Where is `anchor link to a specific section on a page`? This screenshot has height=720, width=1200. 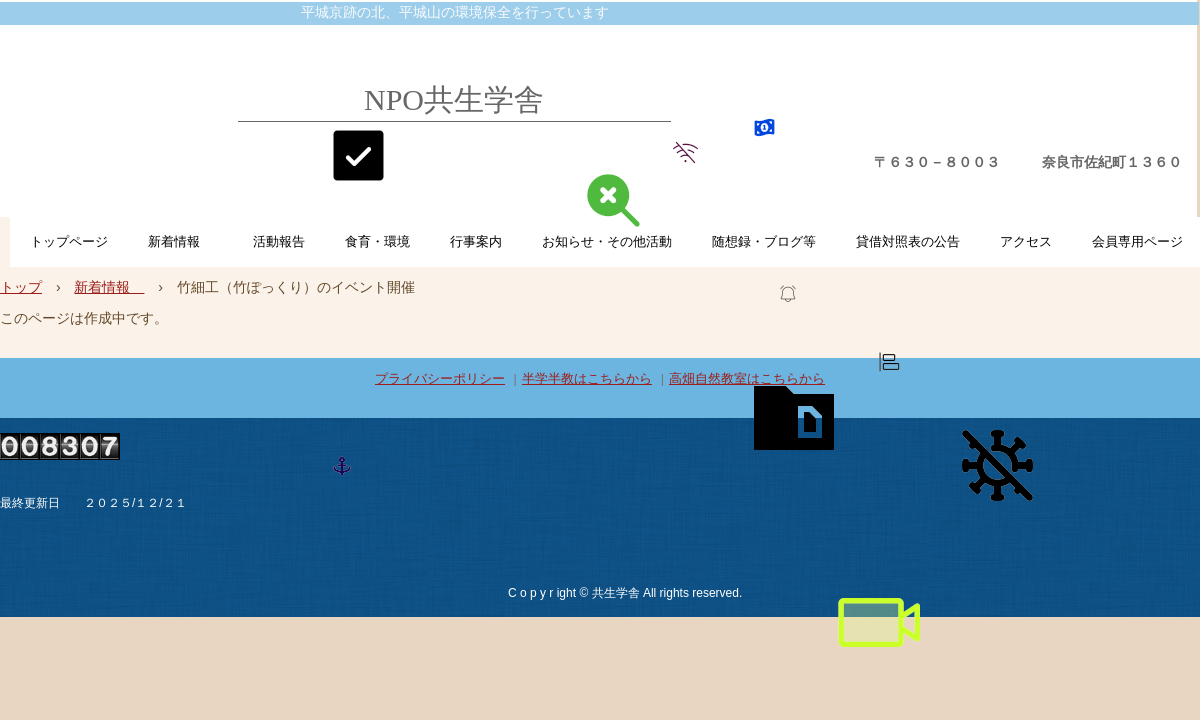 anchor link to a specific section on a page is located at coordinates (342, 466).